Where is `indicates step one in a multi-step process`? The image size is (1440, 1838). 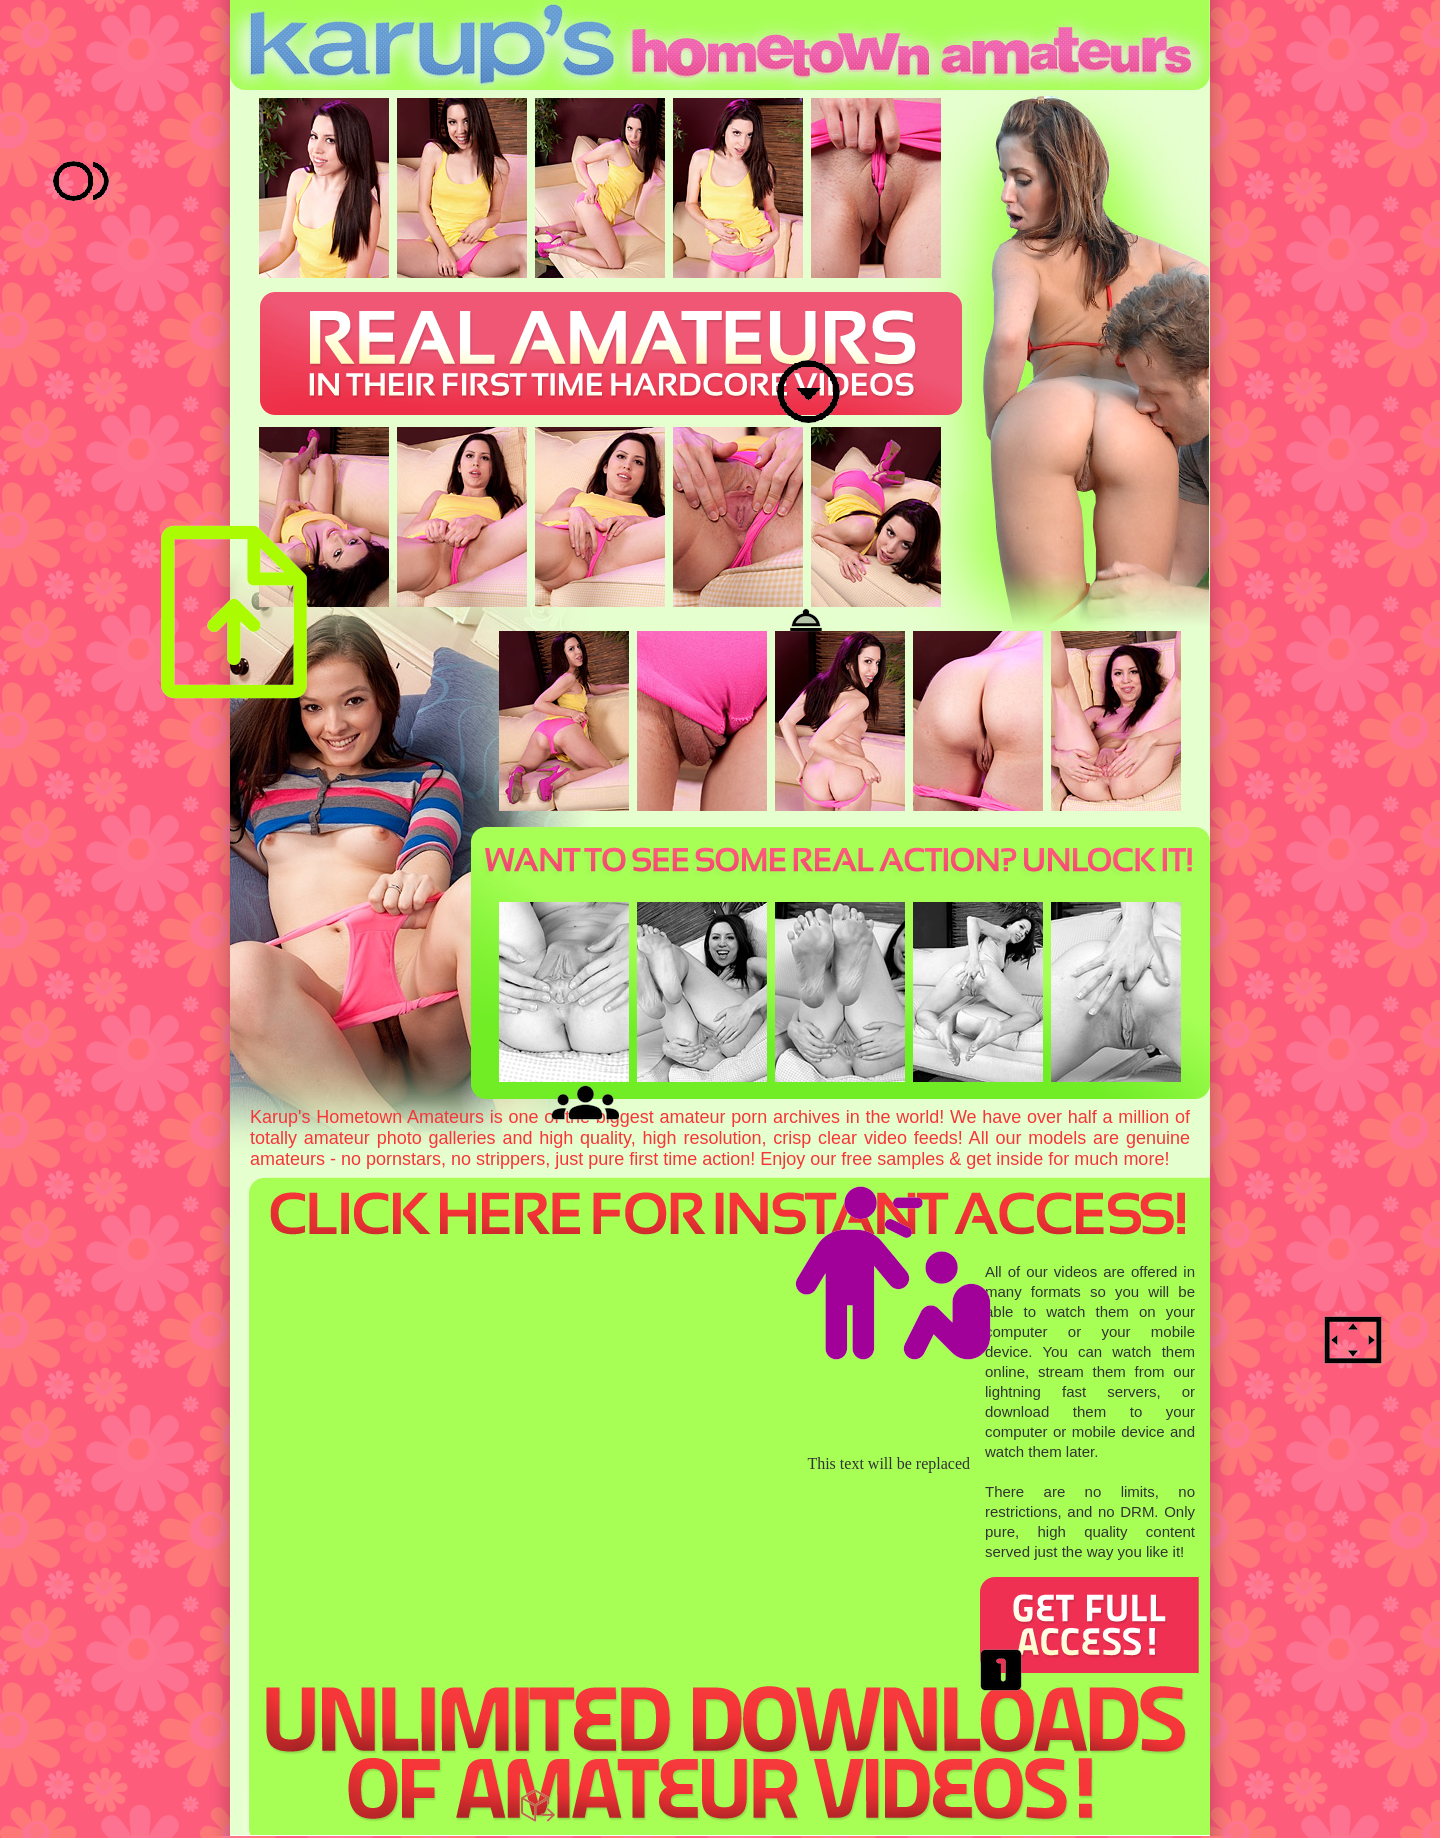
indicates step one in a multi-step process is located at coordinates (1001, 1670).